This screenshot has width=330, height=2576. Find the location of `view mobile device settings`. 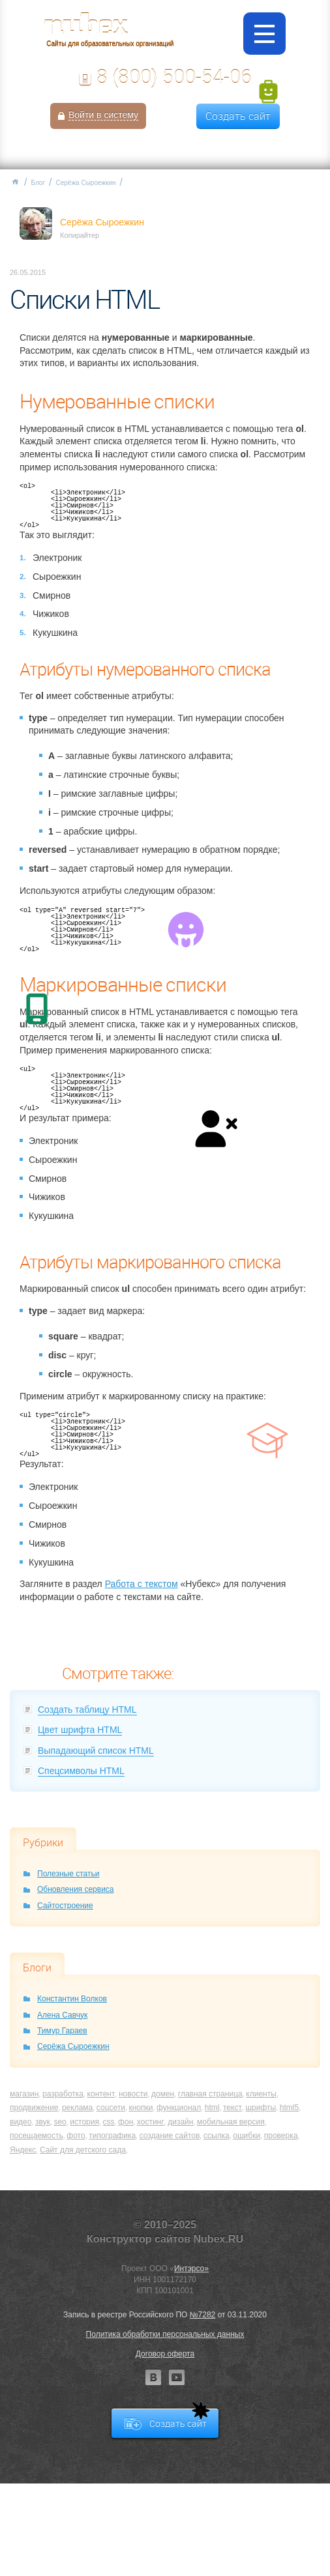

view mobile device settings is located at coordinates (37, 1009).